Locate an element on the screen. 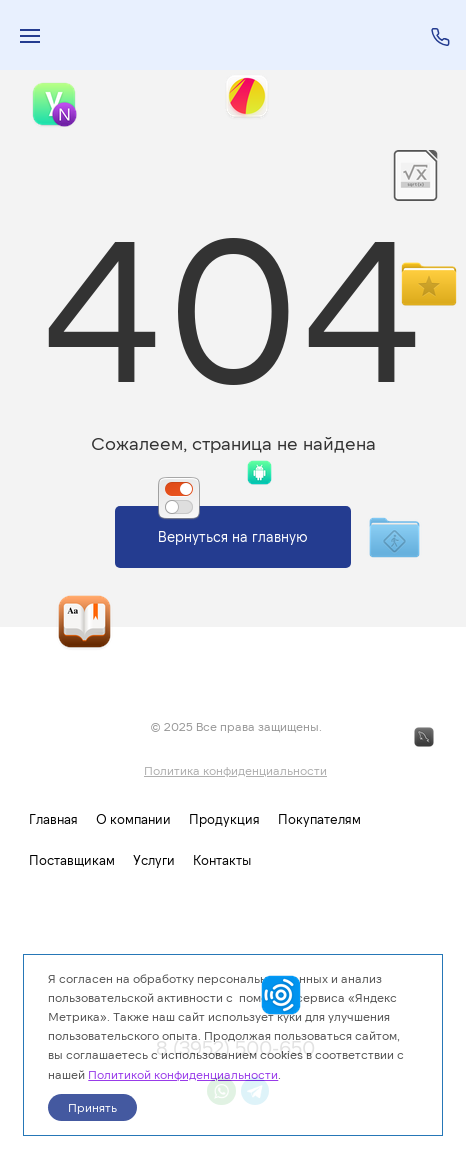  open a libreoffice math formula document is located at coordinates (415, 175).